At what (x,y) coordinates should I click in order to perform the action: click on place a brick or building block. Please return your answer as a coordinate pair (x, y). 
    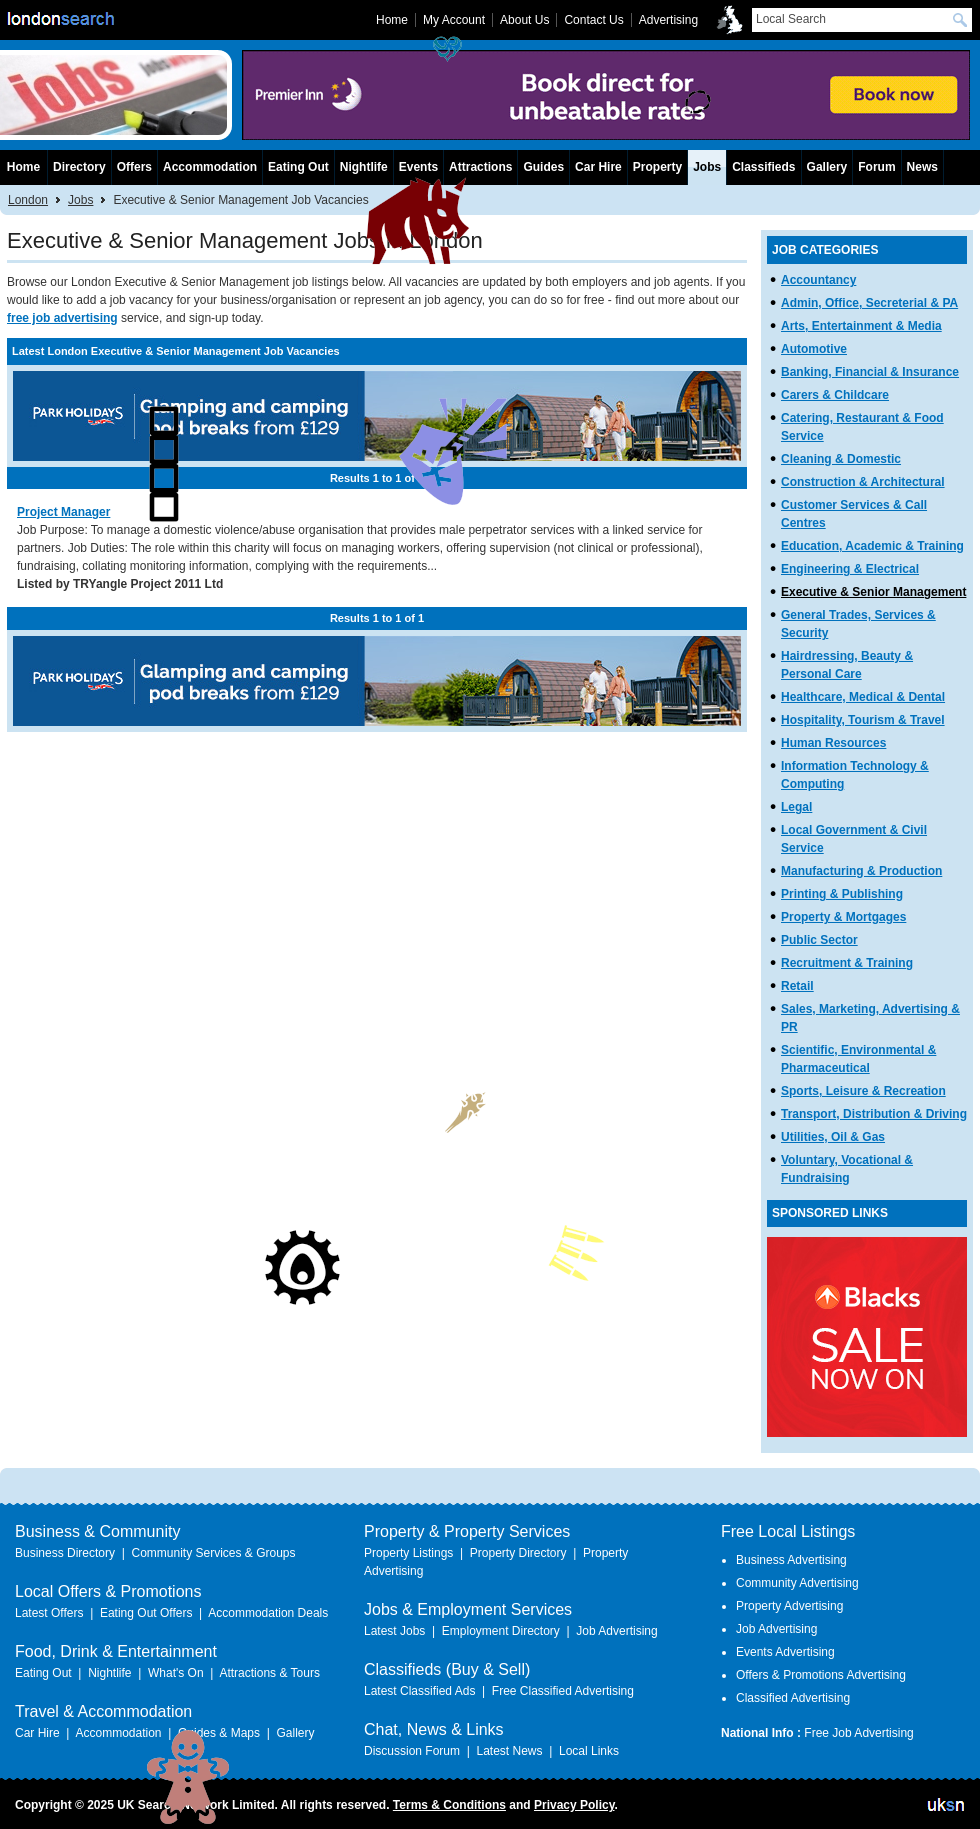
    Looking at the image, I should click on (164, 464).